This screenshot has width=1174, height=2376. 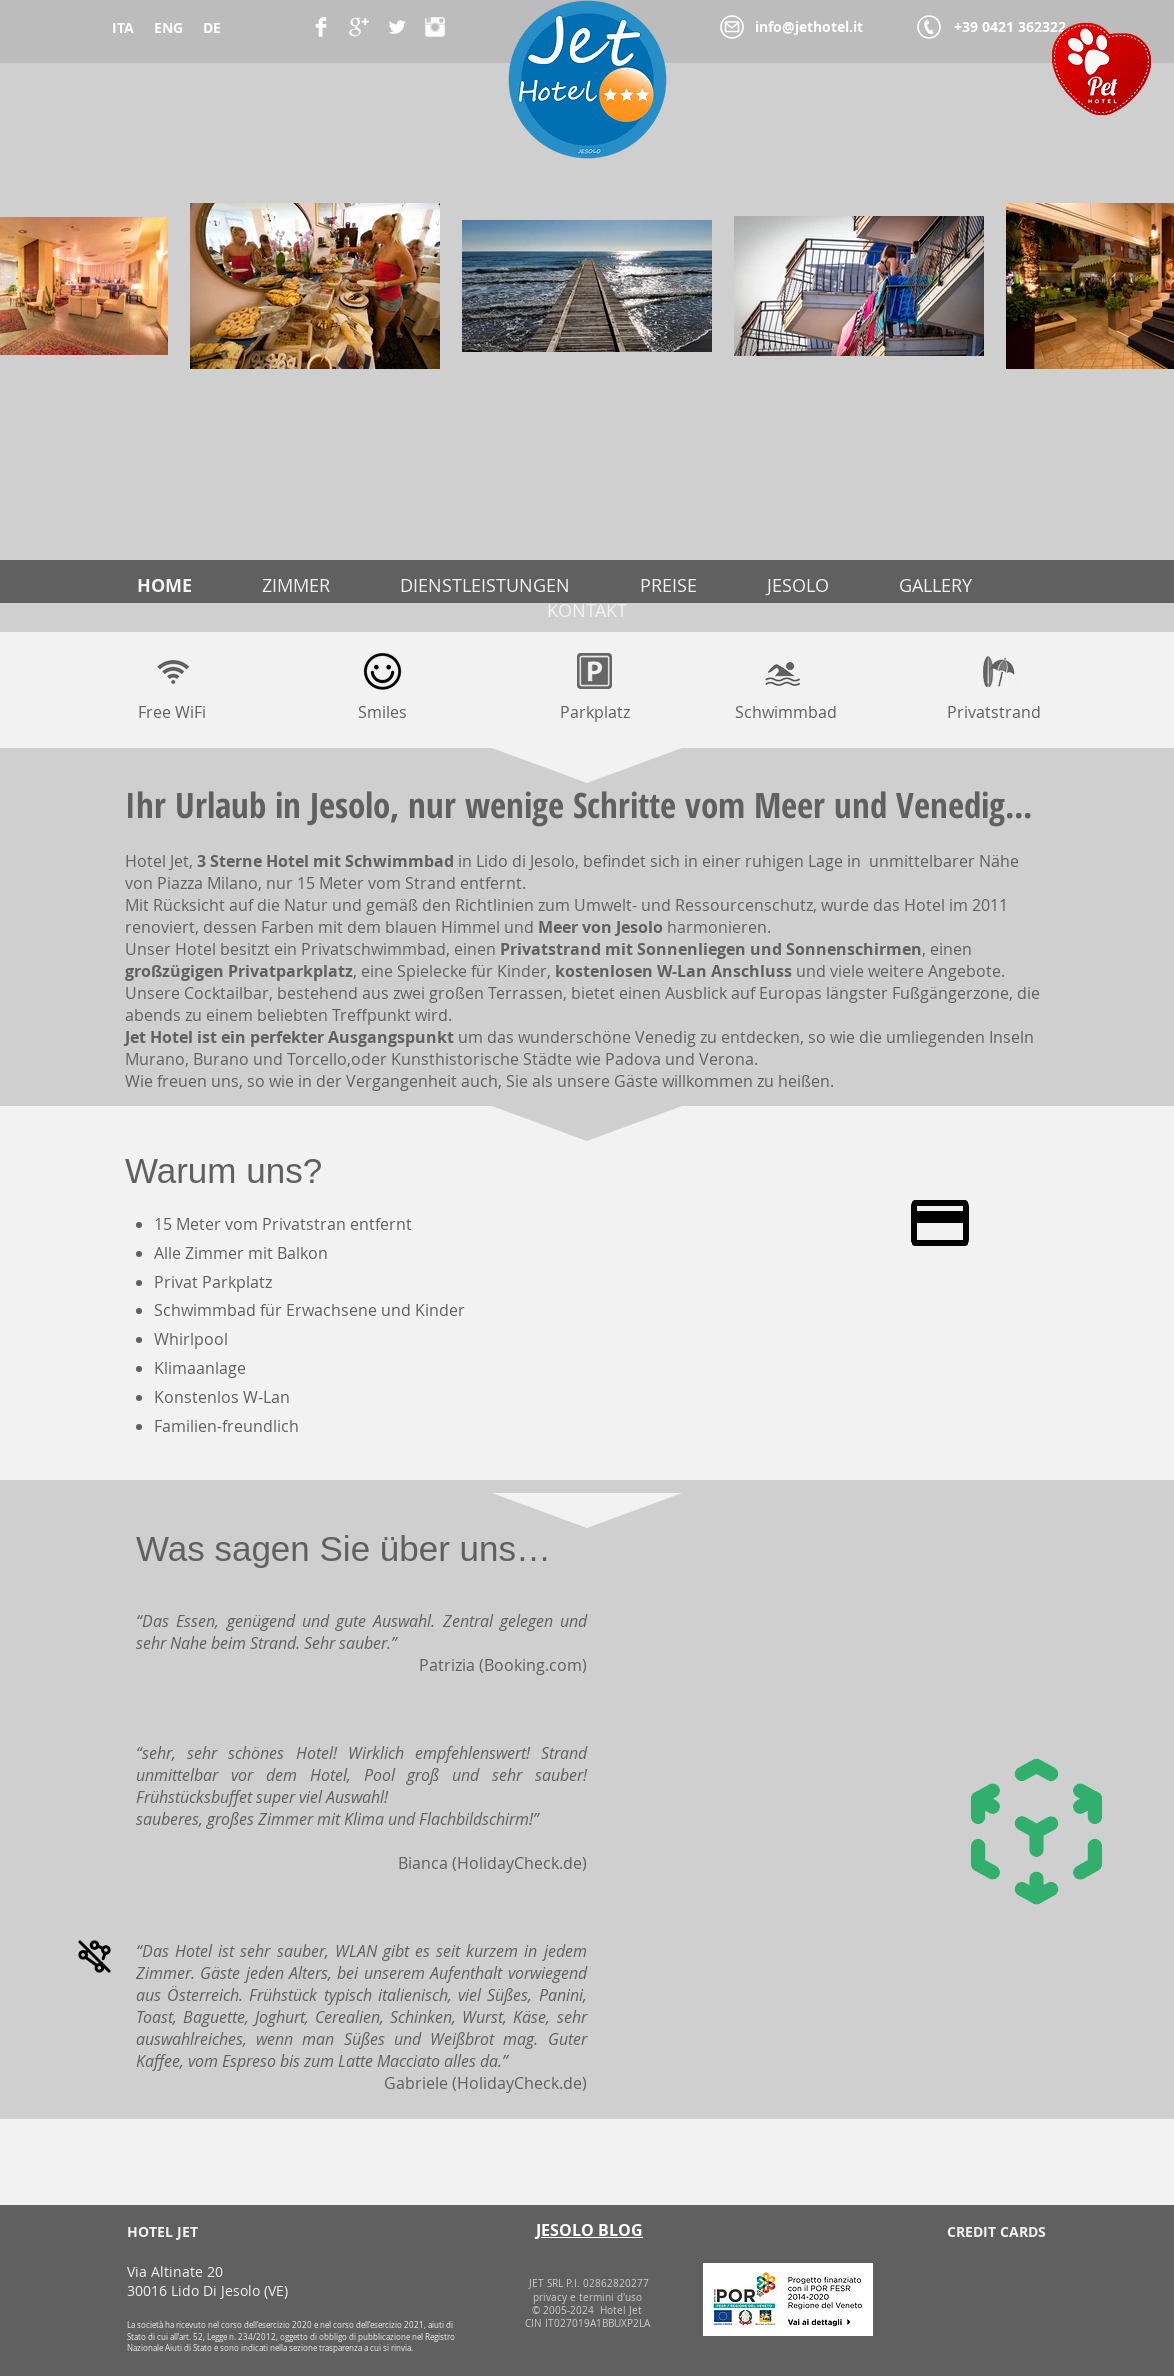 I want to click on disable polygon drawing tool, so click(x=94, y=1956).